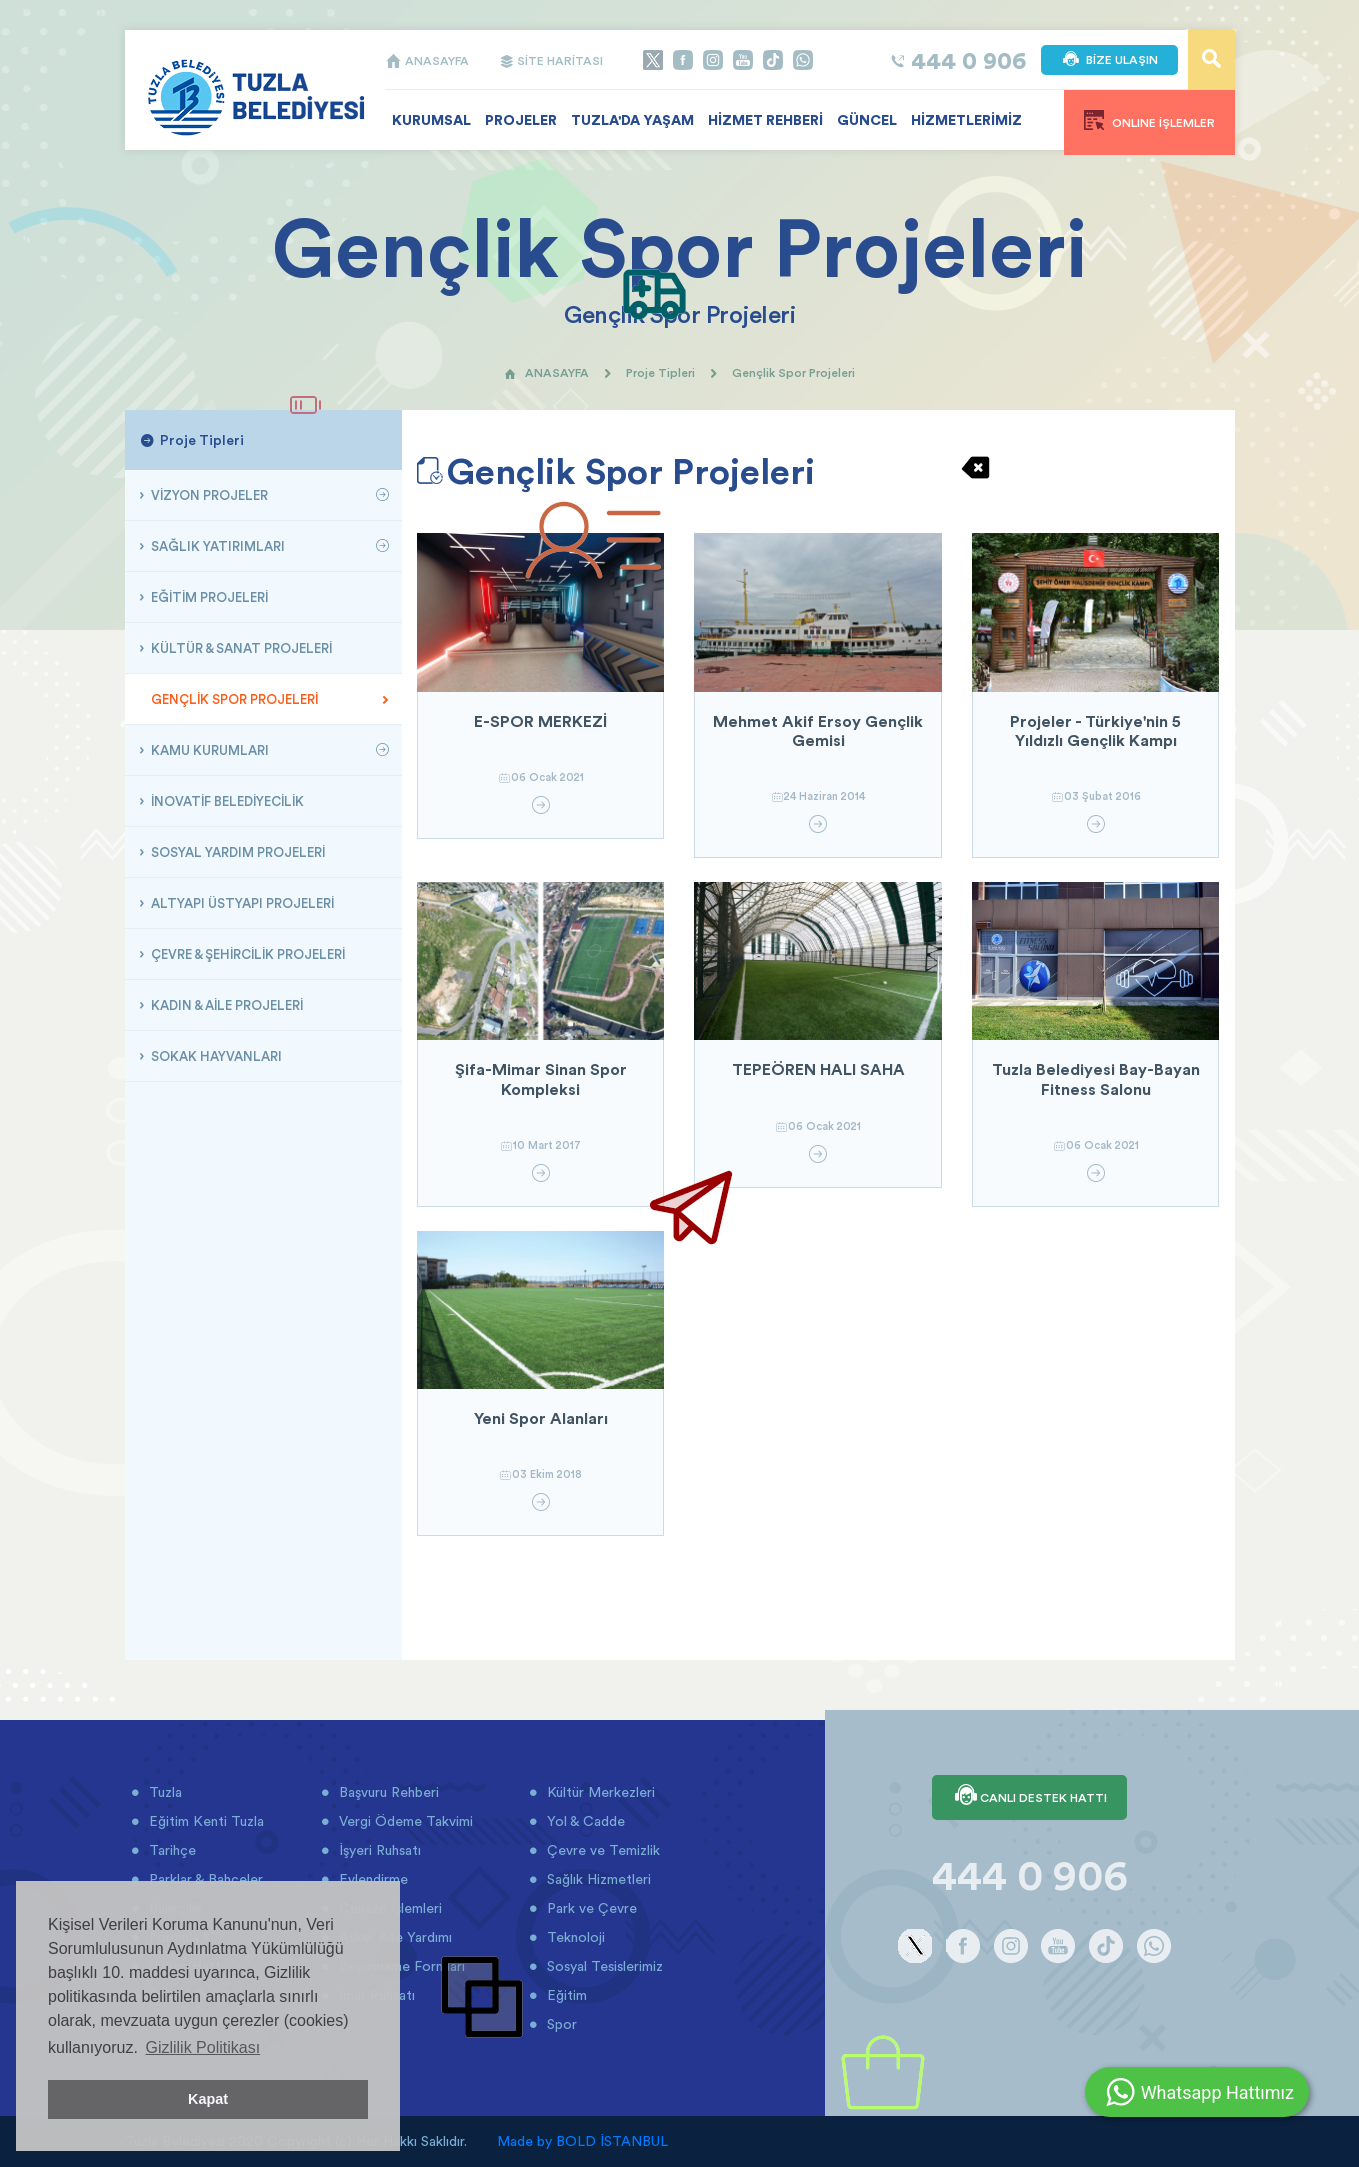 The image size is (1359, 2167). I want to click on open Telegram messaging app, so click(694, 1209).